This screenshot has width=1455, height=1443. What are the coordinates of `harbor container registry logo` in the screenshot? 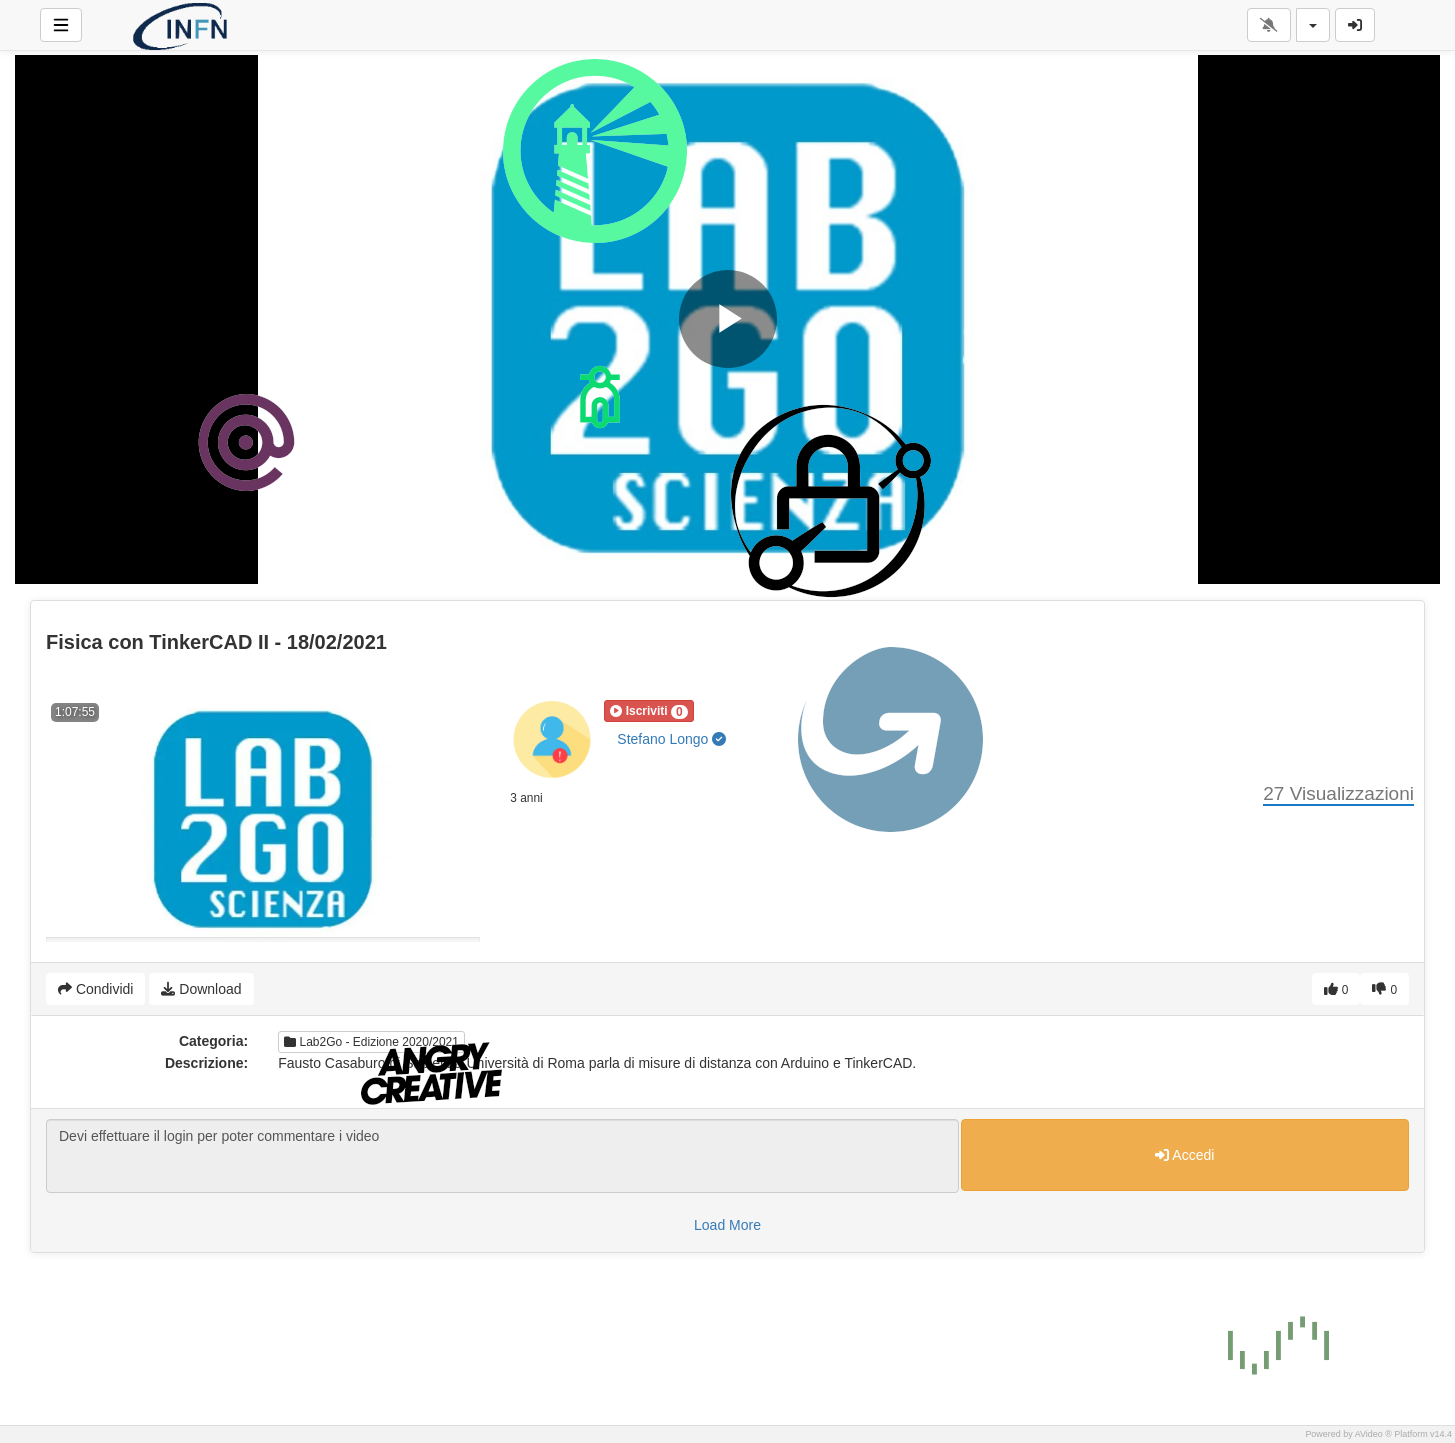 It's located at (595, 151).